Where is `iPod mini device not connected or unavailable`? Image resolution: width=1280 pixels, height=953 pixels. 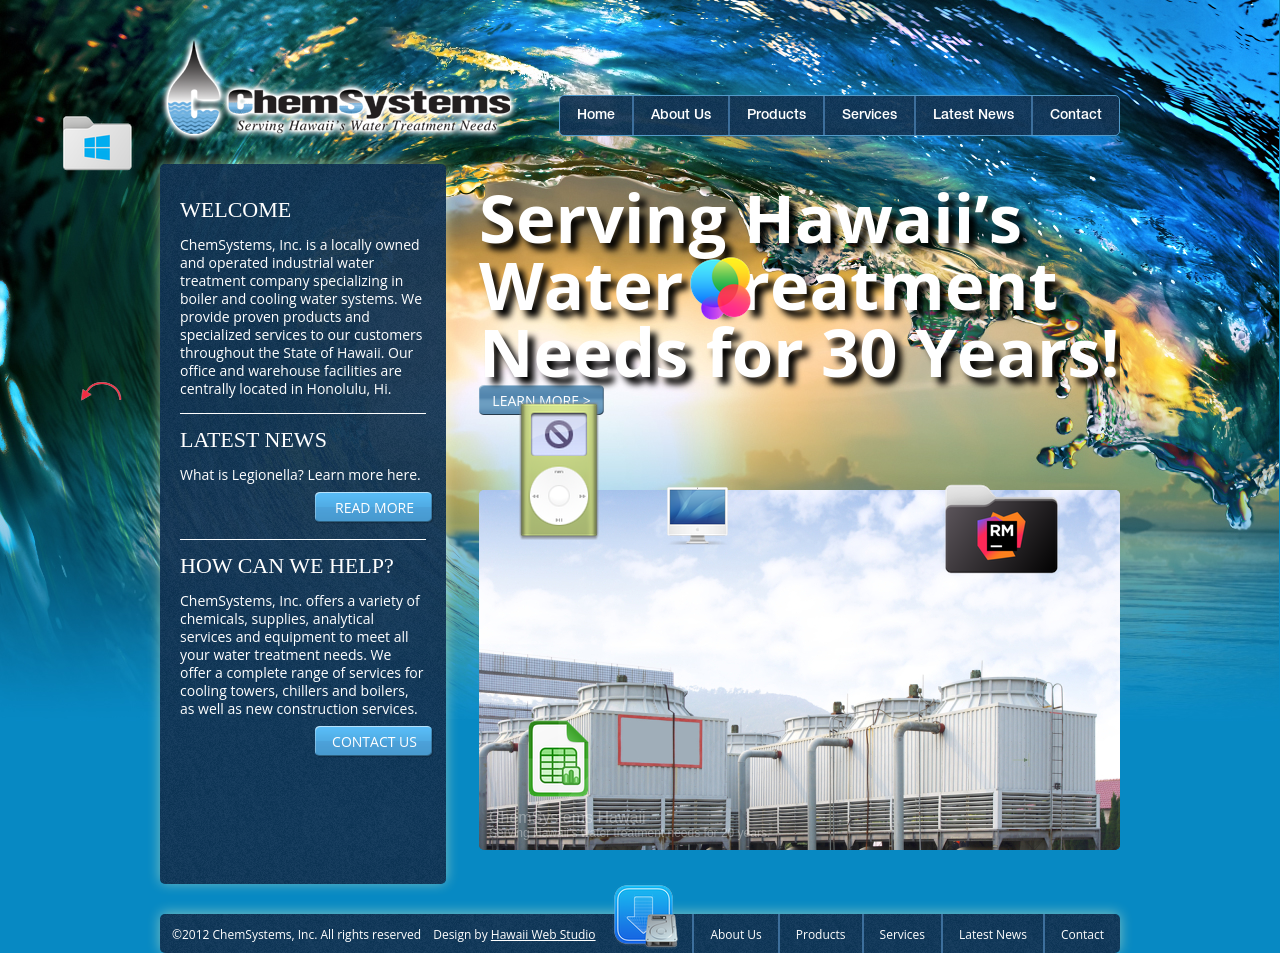 iPod mini device not connected or unavailable is located at coordinates (559, 471).